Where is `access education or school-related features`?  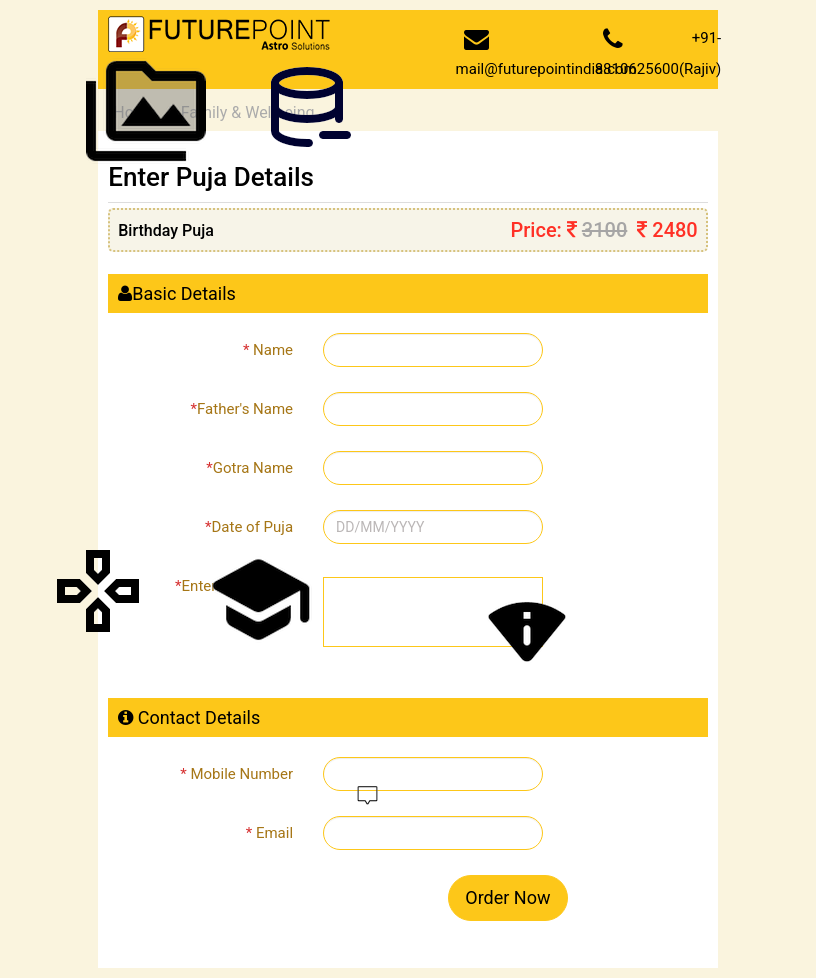
access education or school-related features is located at coordinates (258, 599).